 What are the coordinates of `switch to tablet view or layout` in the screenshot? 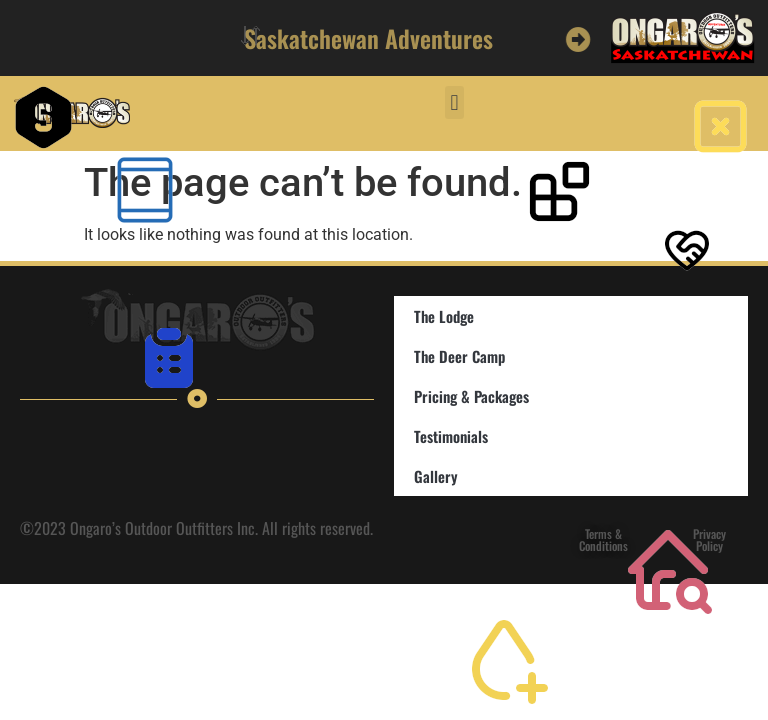 It's located at (145, 190).